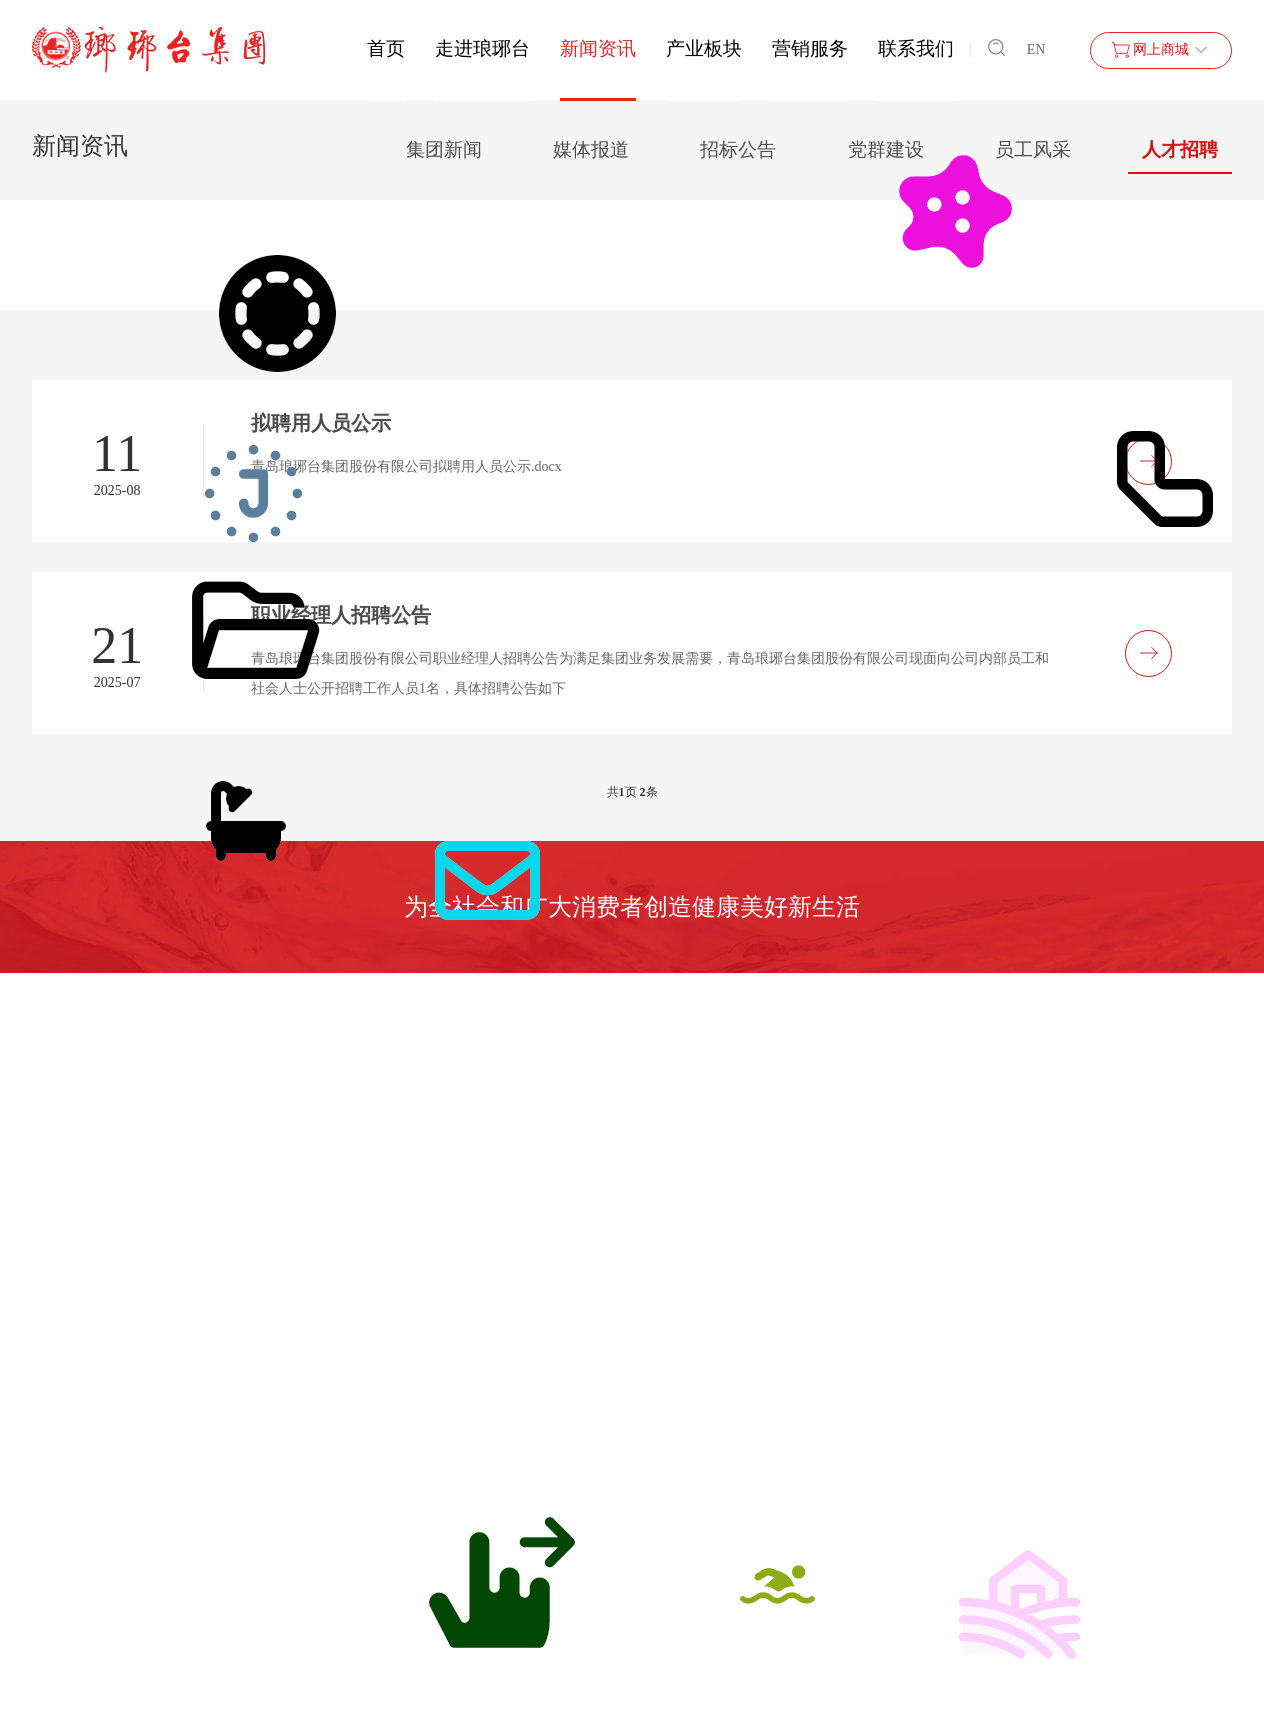 The height and width of the screenshot is (1715, 1264). I want to click on open folder to view contents, so click(252, 634).